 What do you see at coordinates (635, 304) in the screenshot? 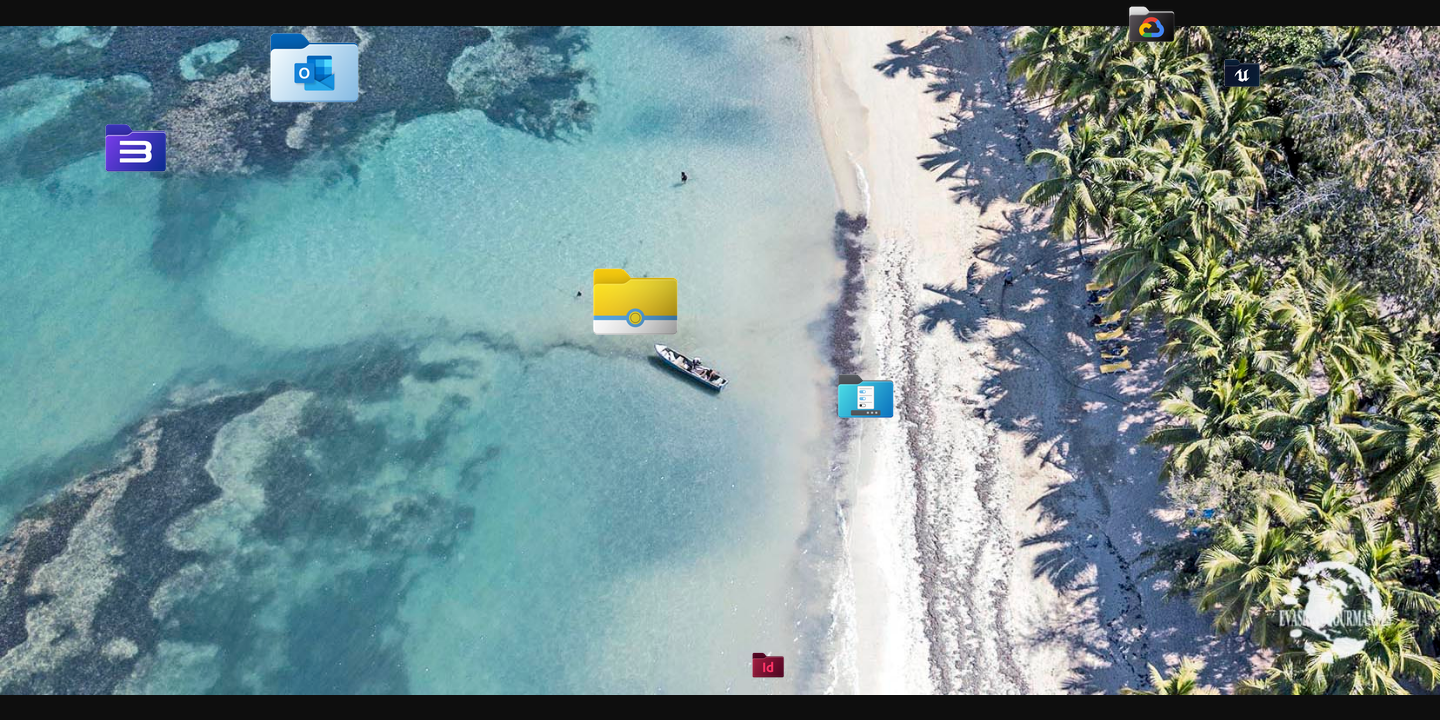
I see `folder containing pokémon park ball game files` at bounding box center [635, 304].